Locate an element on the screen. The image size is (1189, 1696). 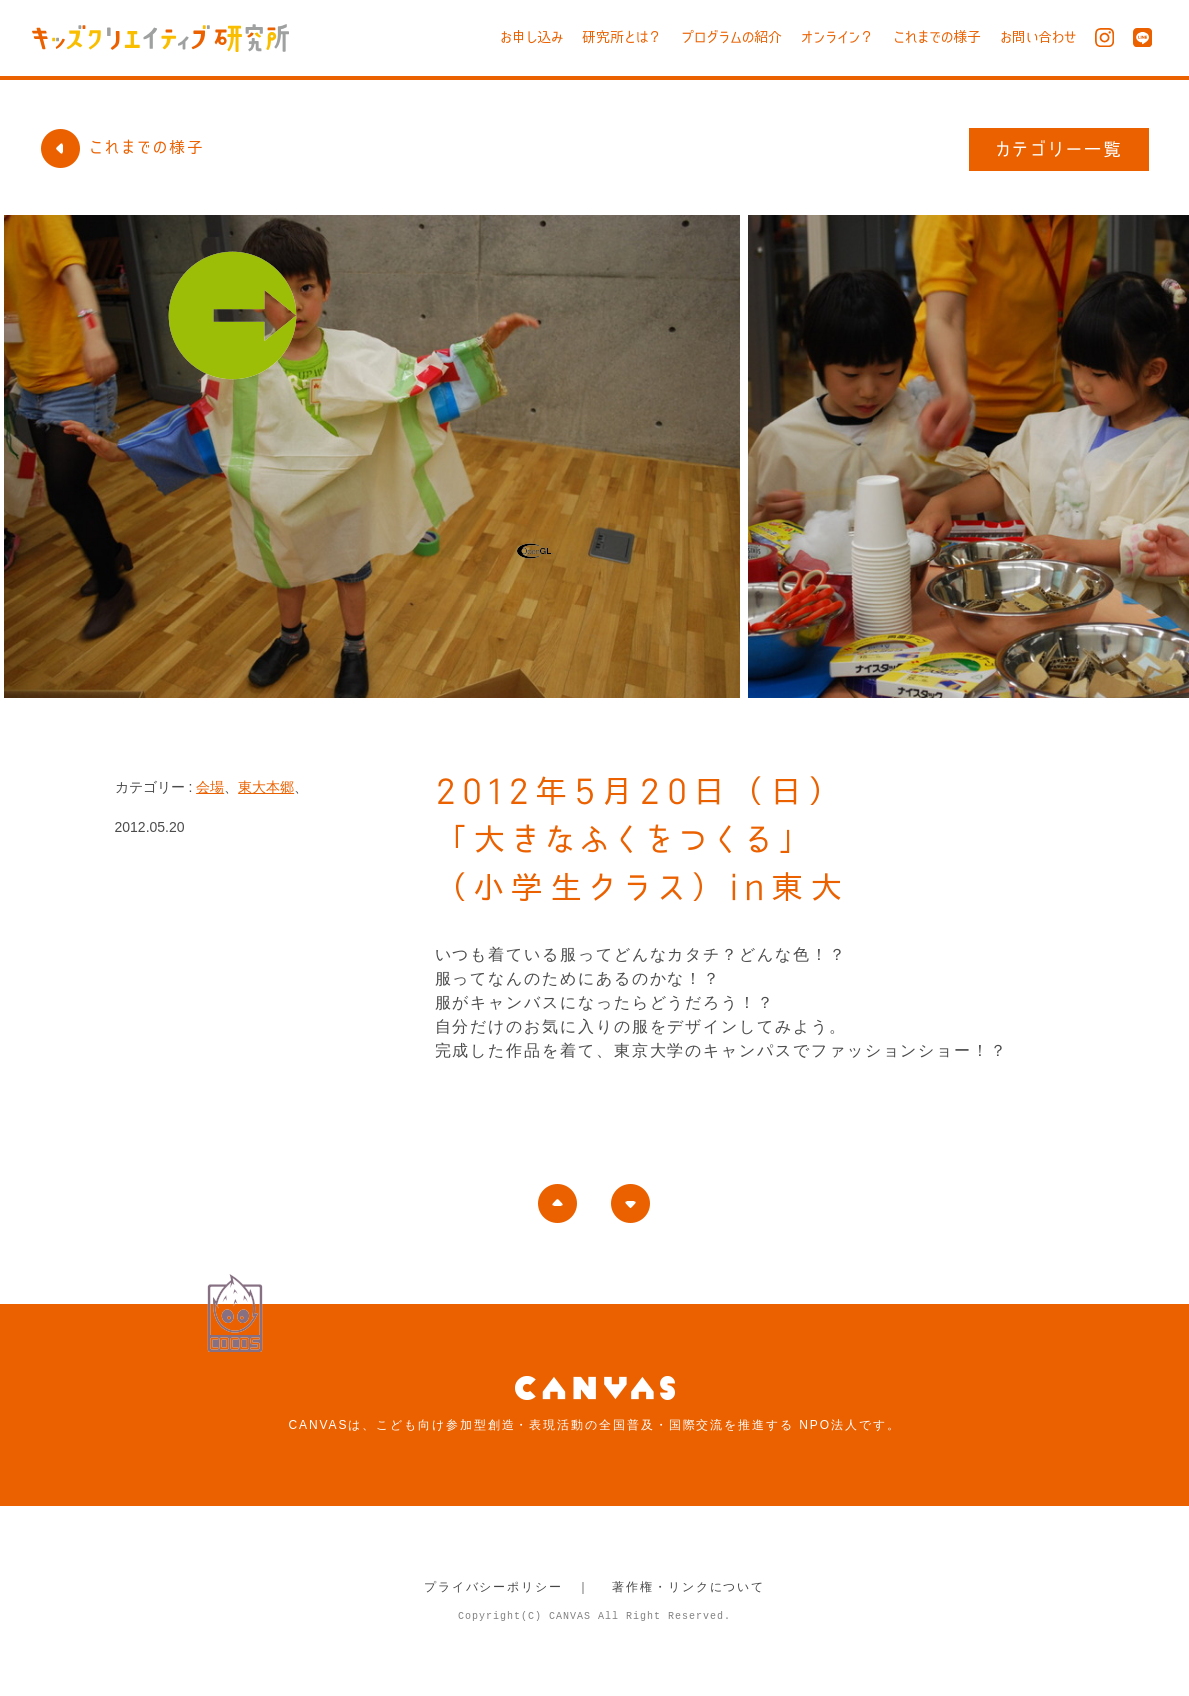
OpenGL graphics library branding is located at coordinates (535, 551).